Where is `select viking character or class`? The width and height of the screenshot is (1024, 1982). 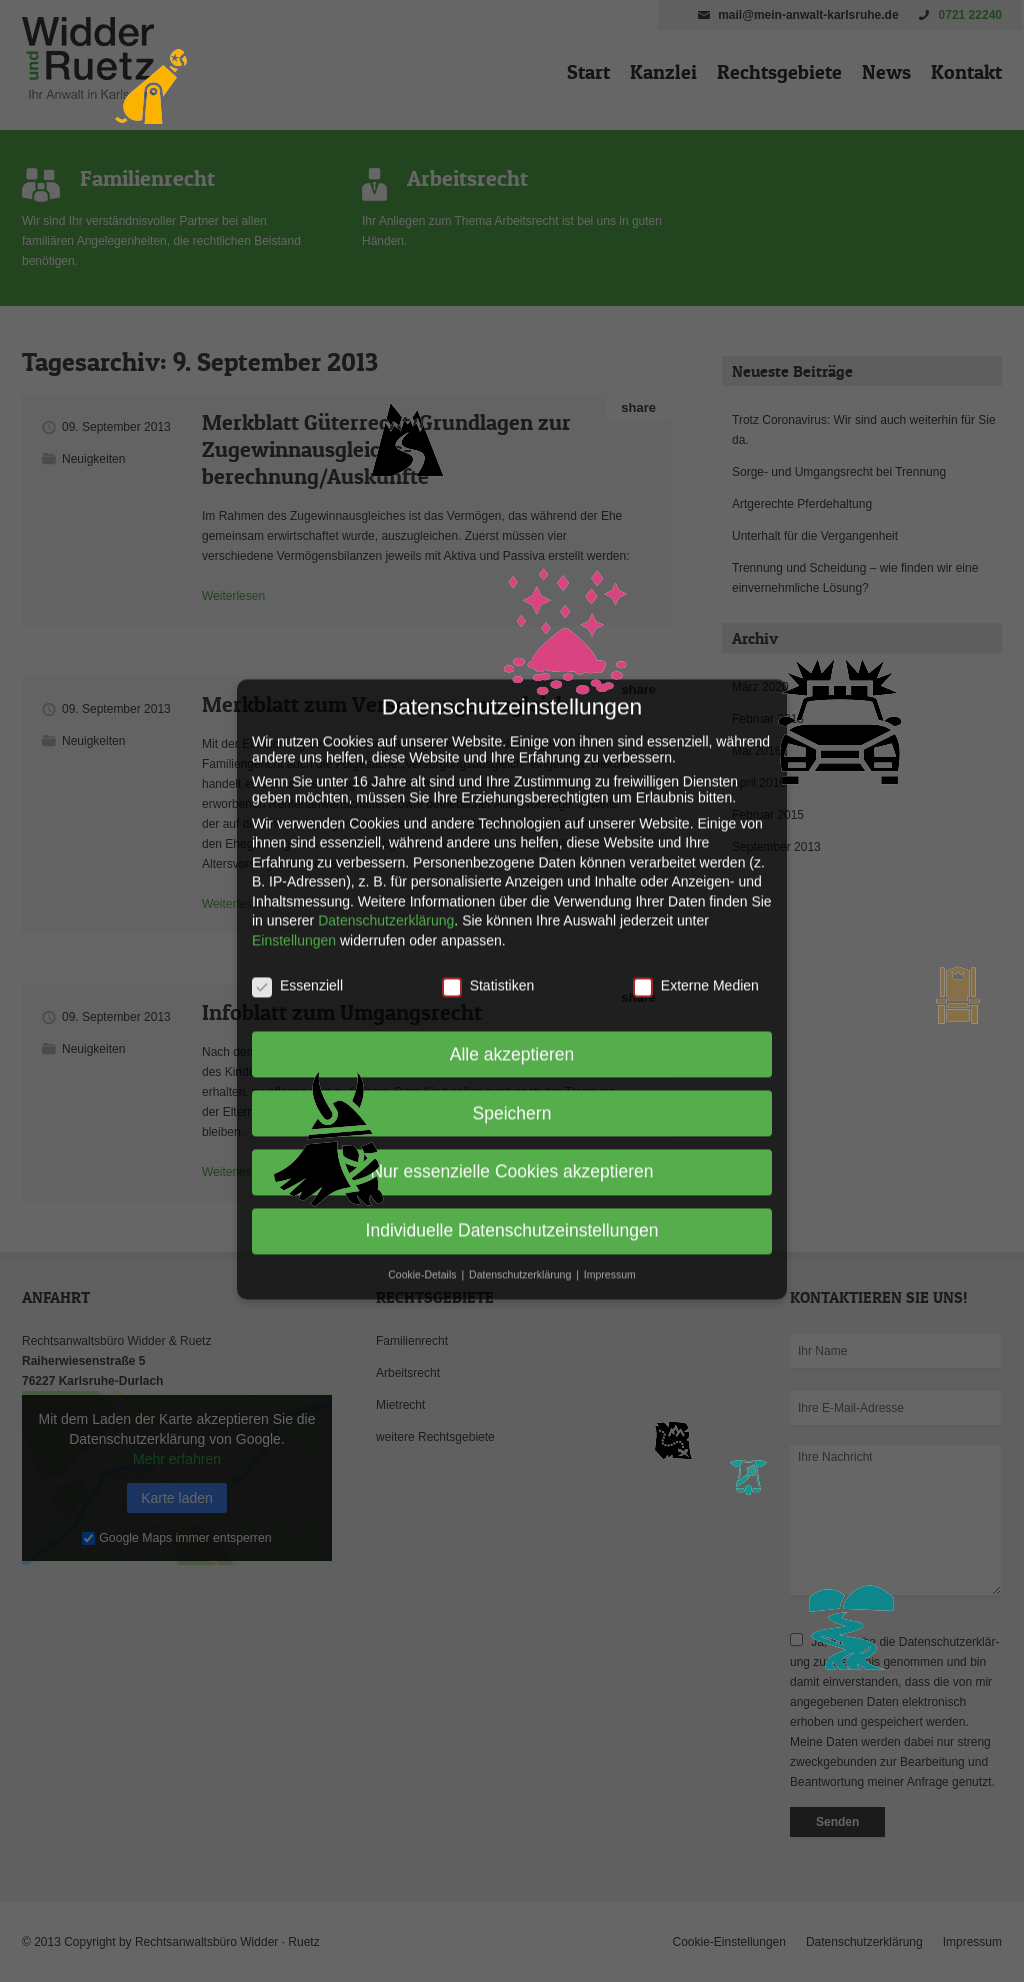
select viking character or class is located at coordinates (329, 1139).